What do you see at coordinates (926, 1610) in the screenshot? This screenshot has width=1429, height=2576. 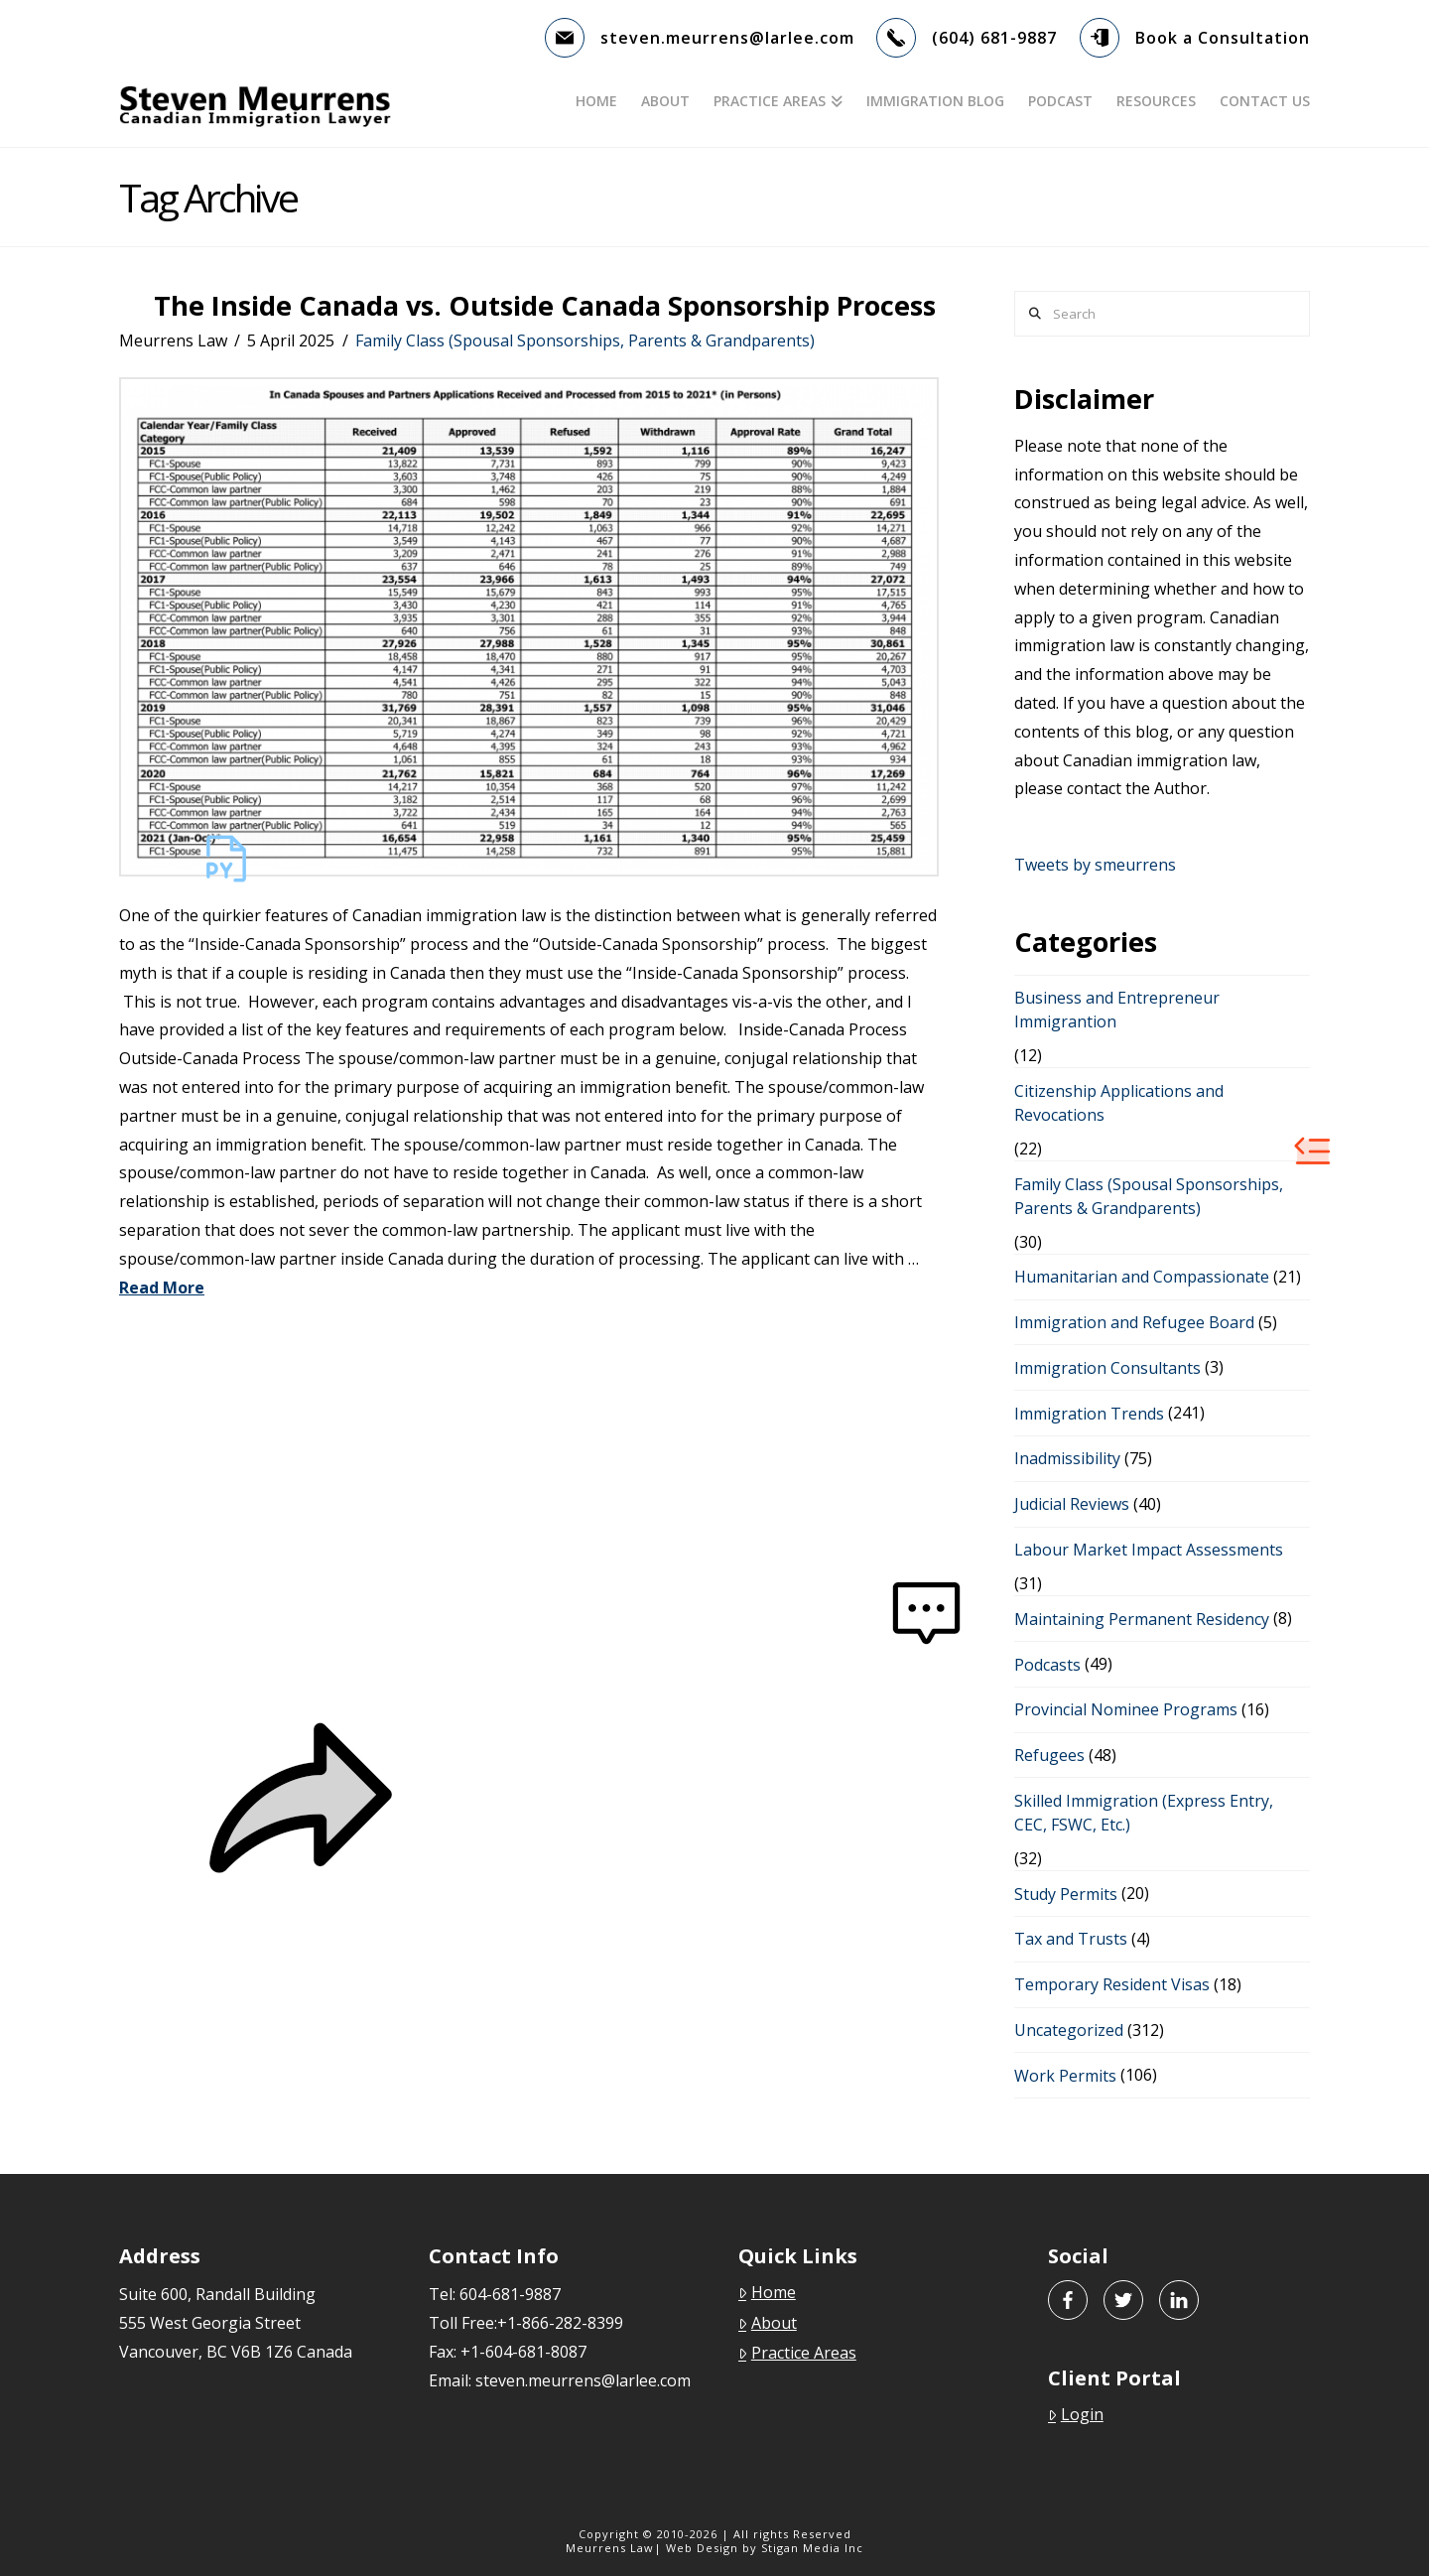 I see `open chat or messaging` at bounding box center [926, 1610].